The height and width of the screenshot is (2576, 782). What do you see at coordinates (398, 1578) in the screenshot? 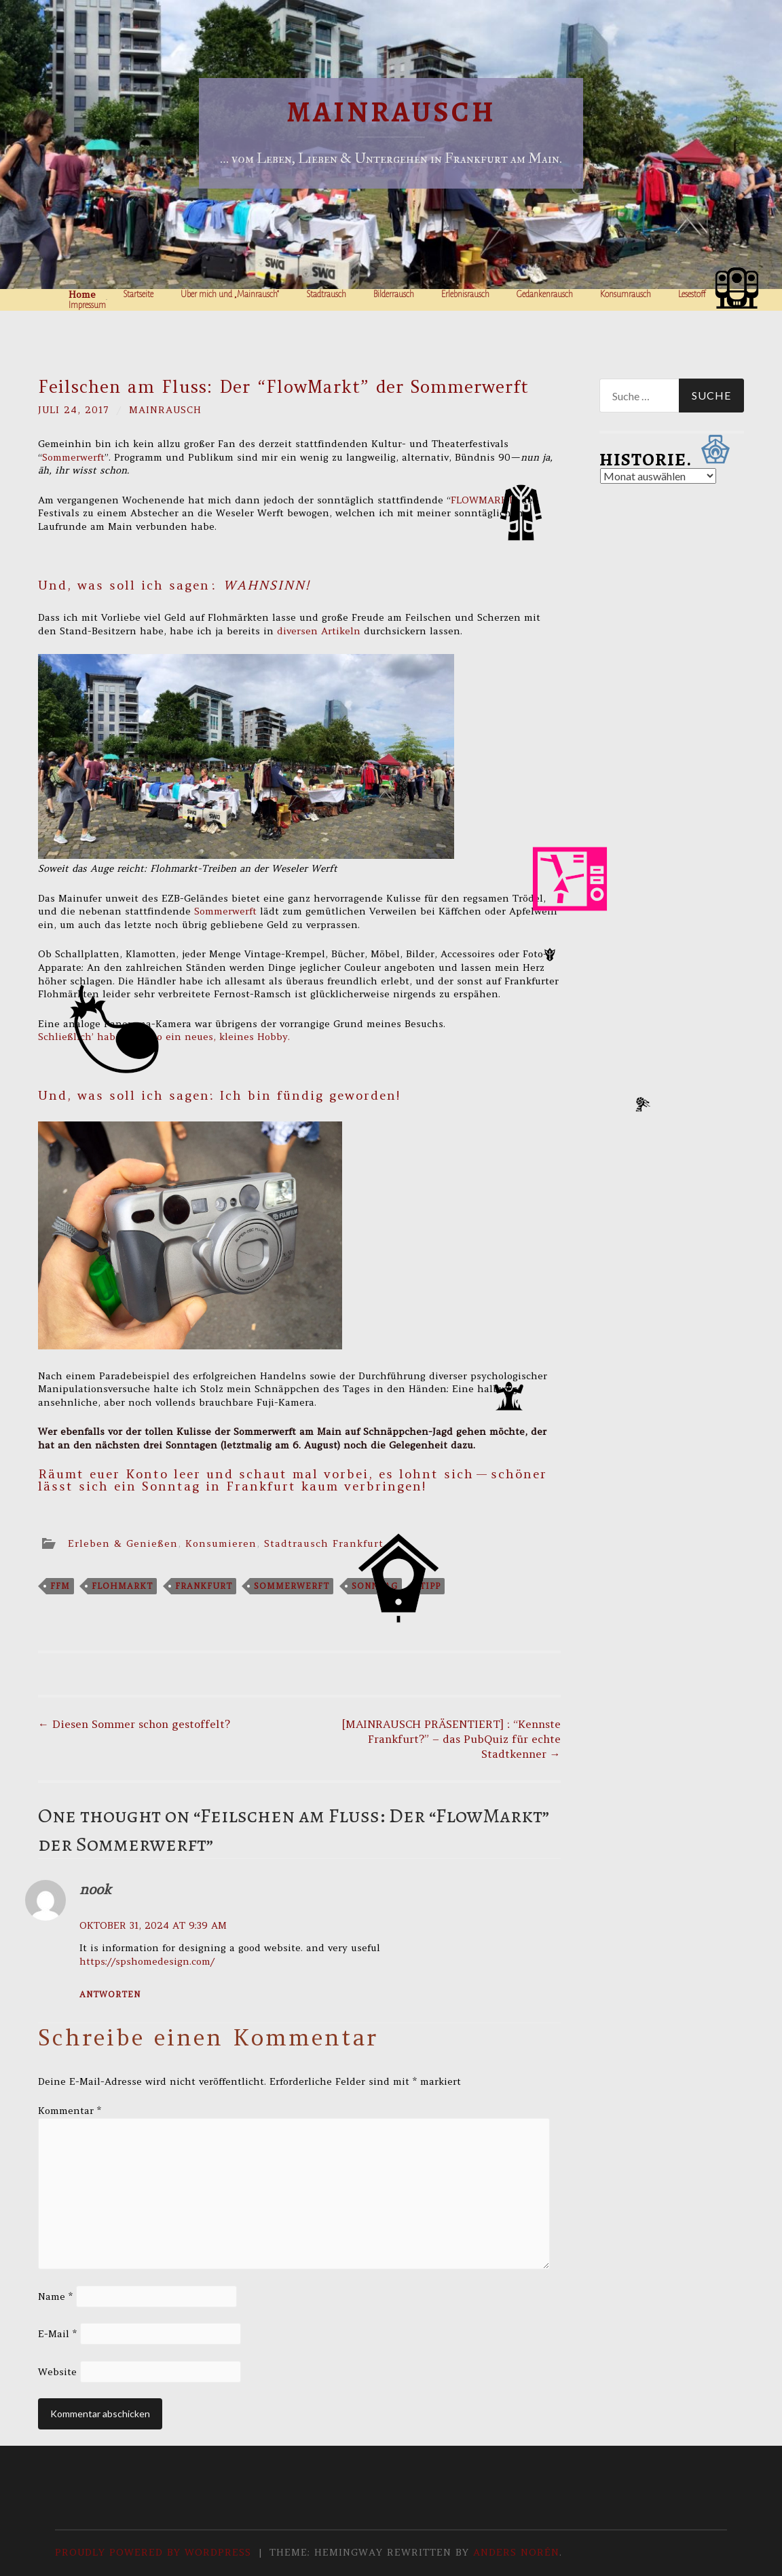
I see `access pet or wildlife features` at bounding box center [398, 1578].